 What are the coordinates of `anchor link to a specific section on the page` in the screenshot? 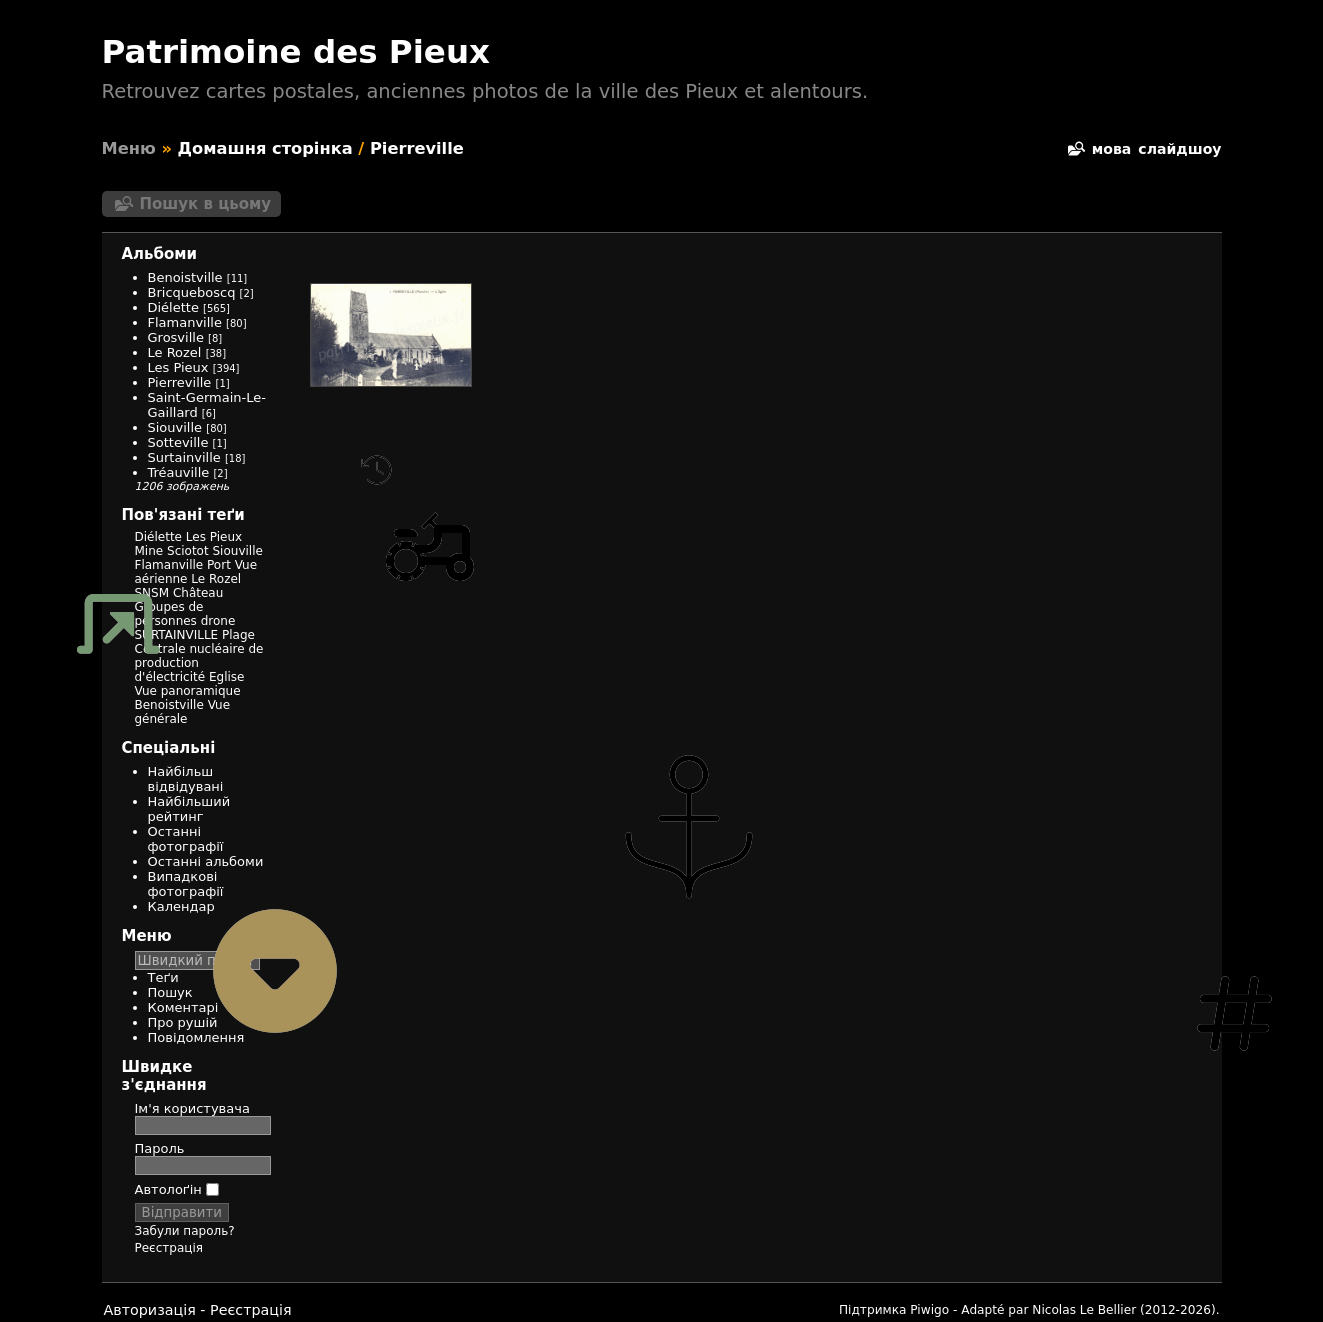 It's located at (689, 824).